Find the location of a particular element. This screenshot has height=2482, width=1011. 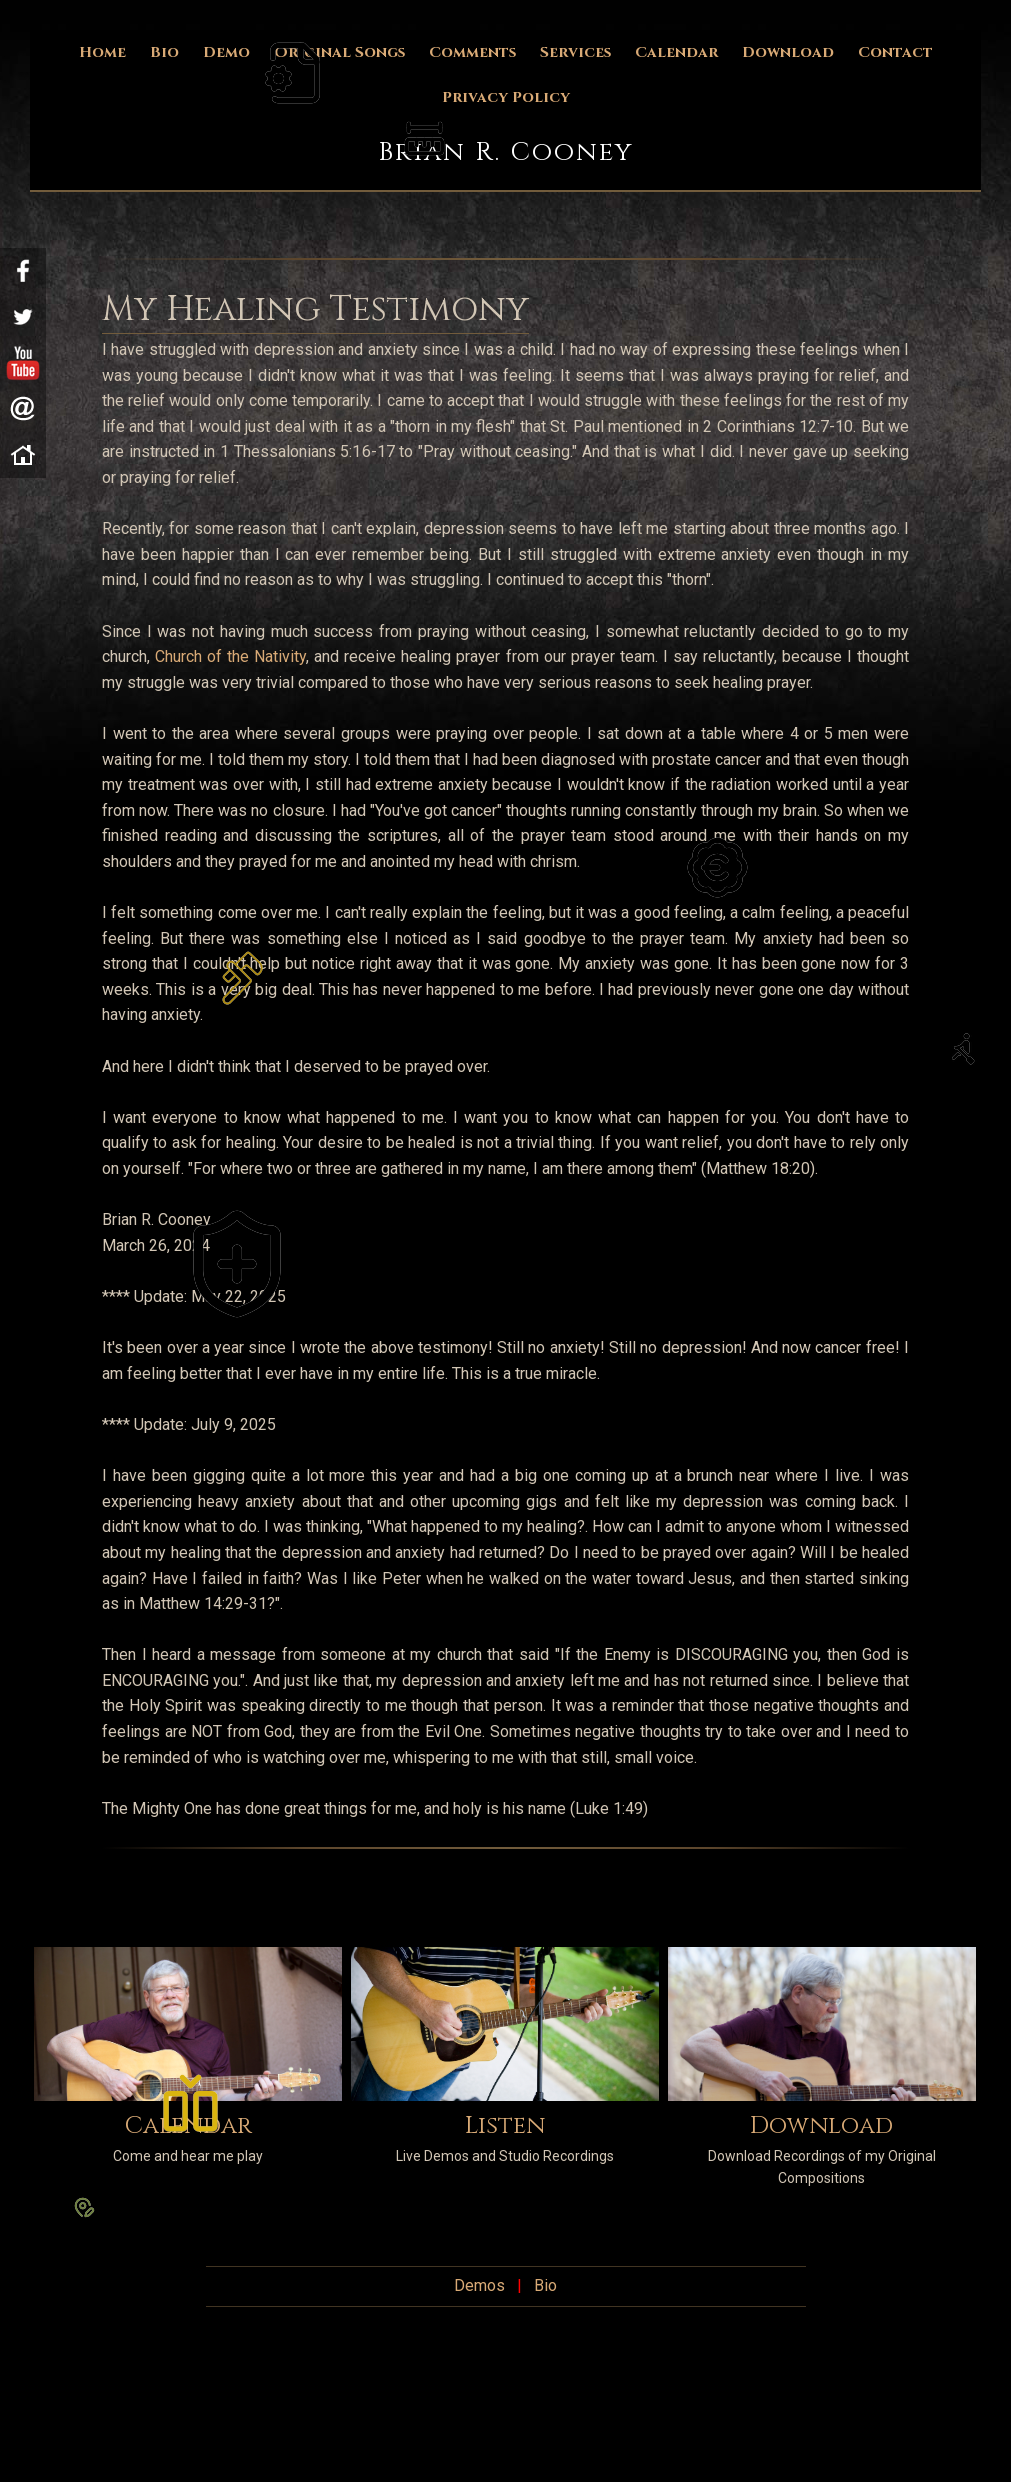

measure dimensions or distance is located at coordinates (424, 139).